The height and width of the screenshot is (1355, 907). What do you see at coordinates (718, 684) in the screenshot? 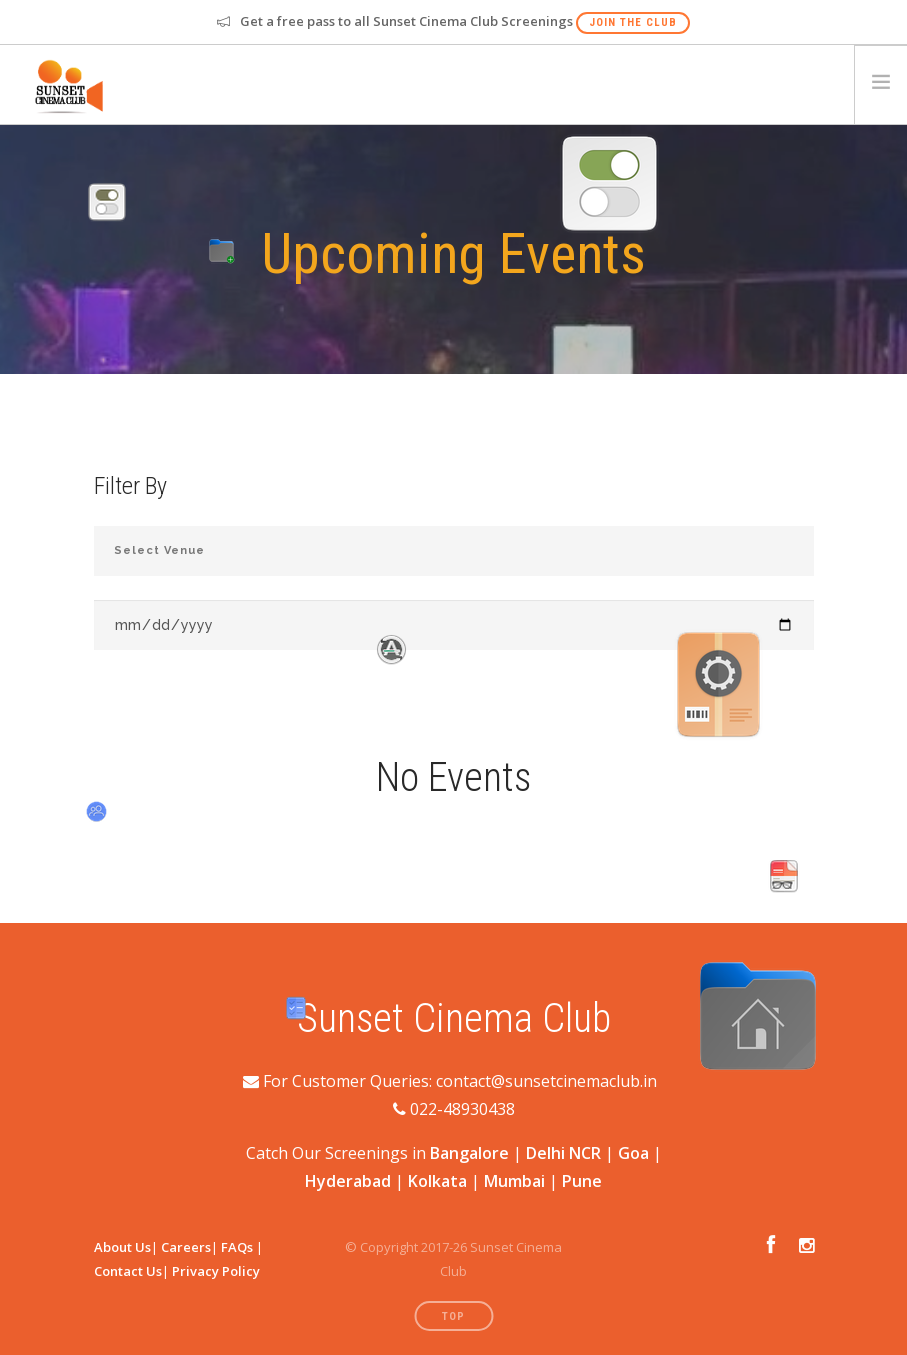
I see `software package being configured or installed` at bounding box center [718, 684].